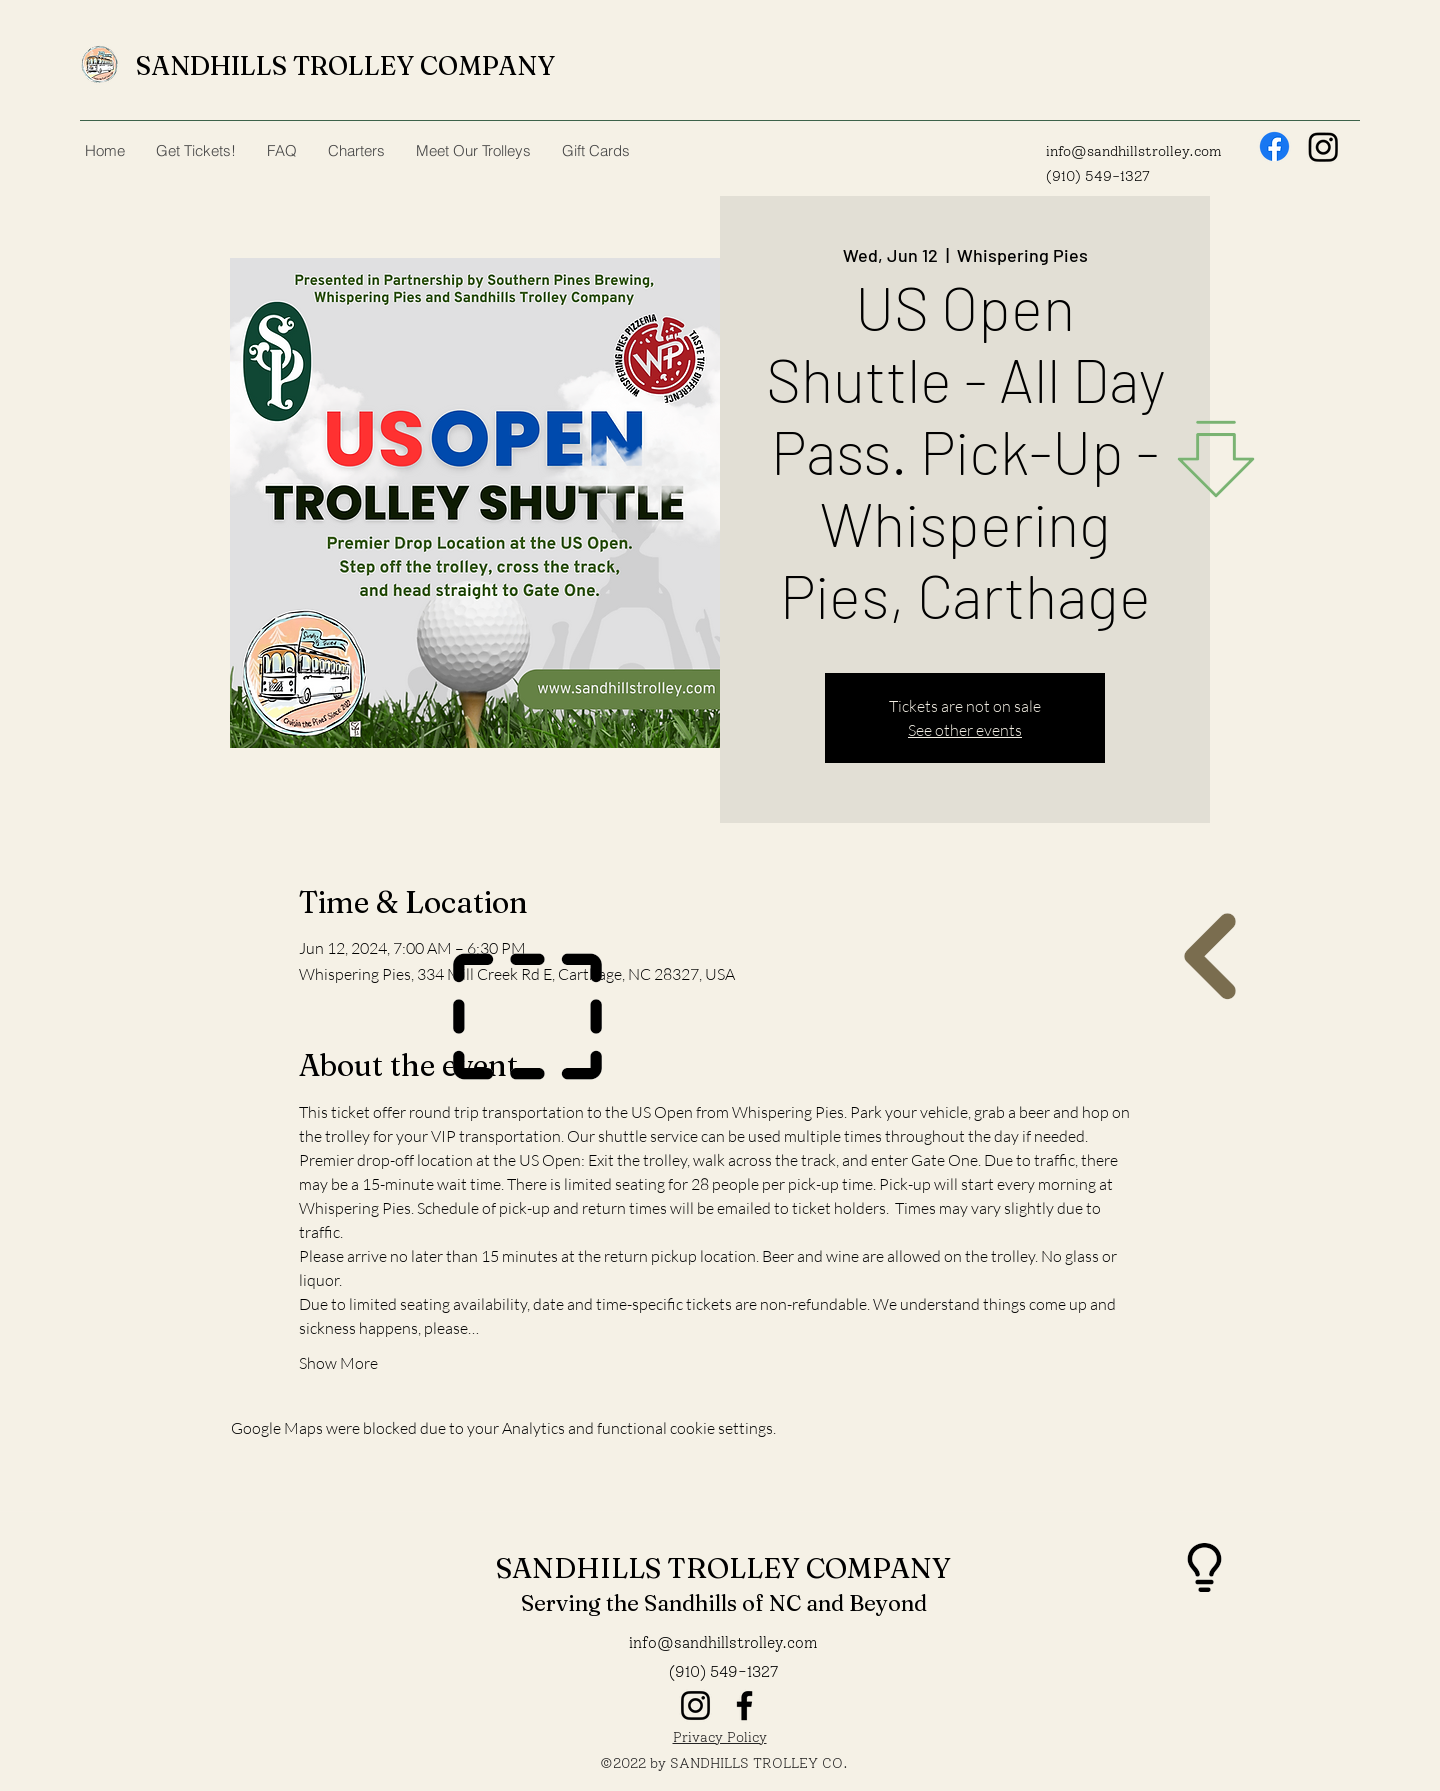 The image size is (1440, 1791). I want to click on download file or content, so click(1216, 456).